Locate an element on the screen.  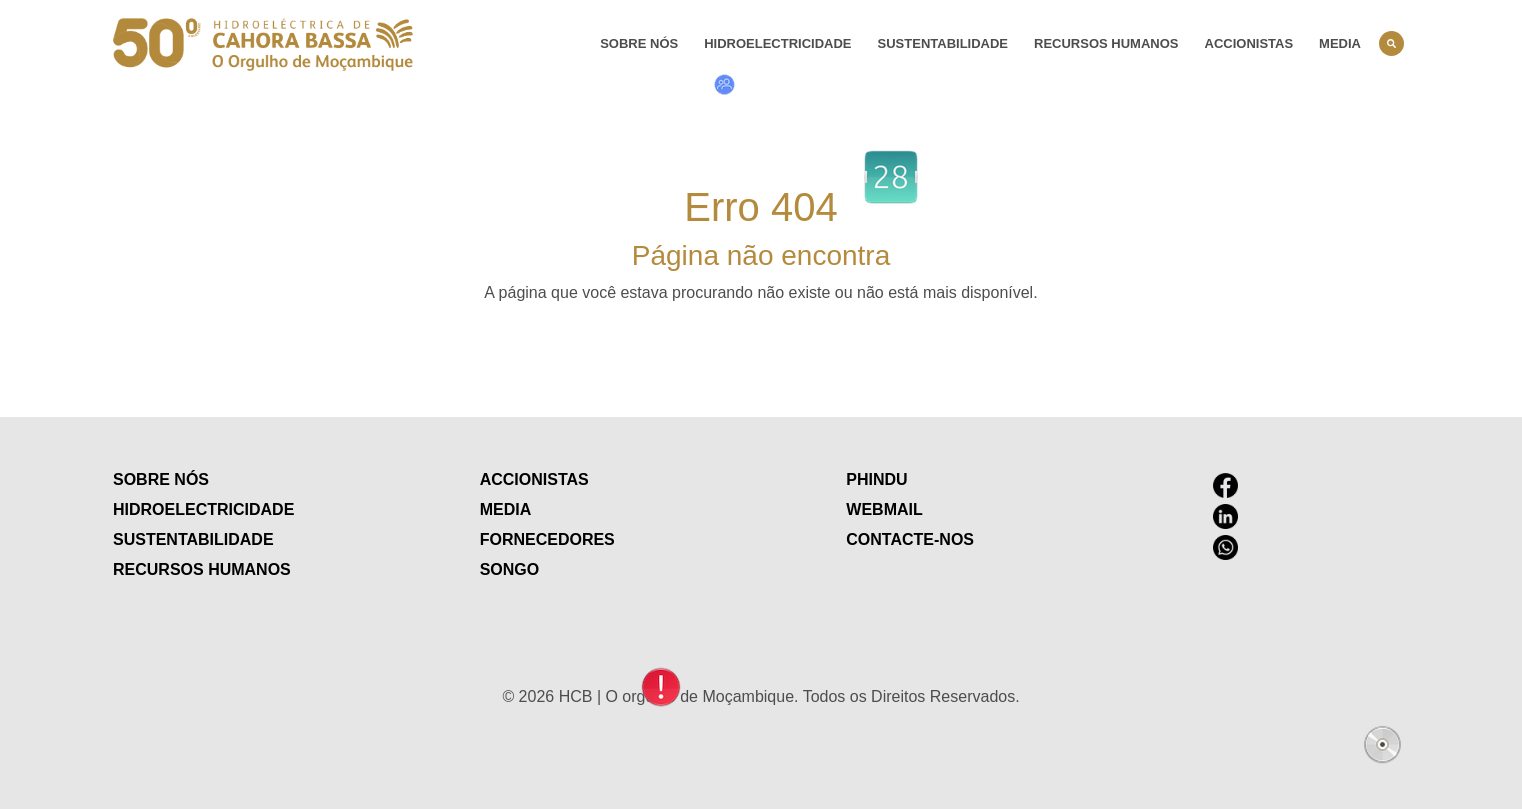
indicates shared or collaborative content is located at coordinates (724, 84).